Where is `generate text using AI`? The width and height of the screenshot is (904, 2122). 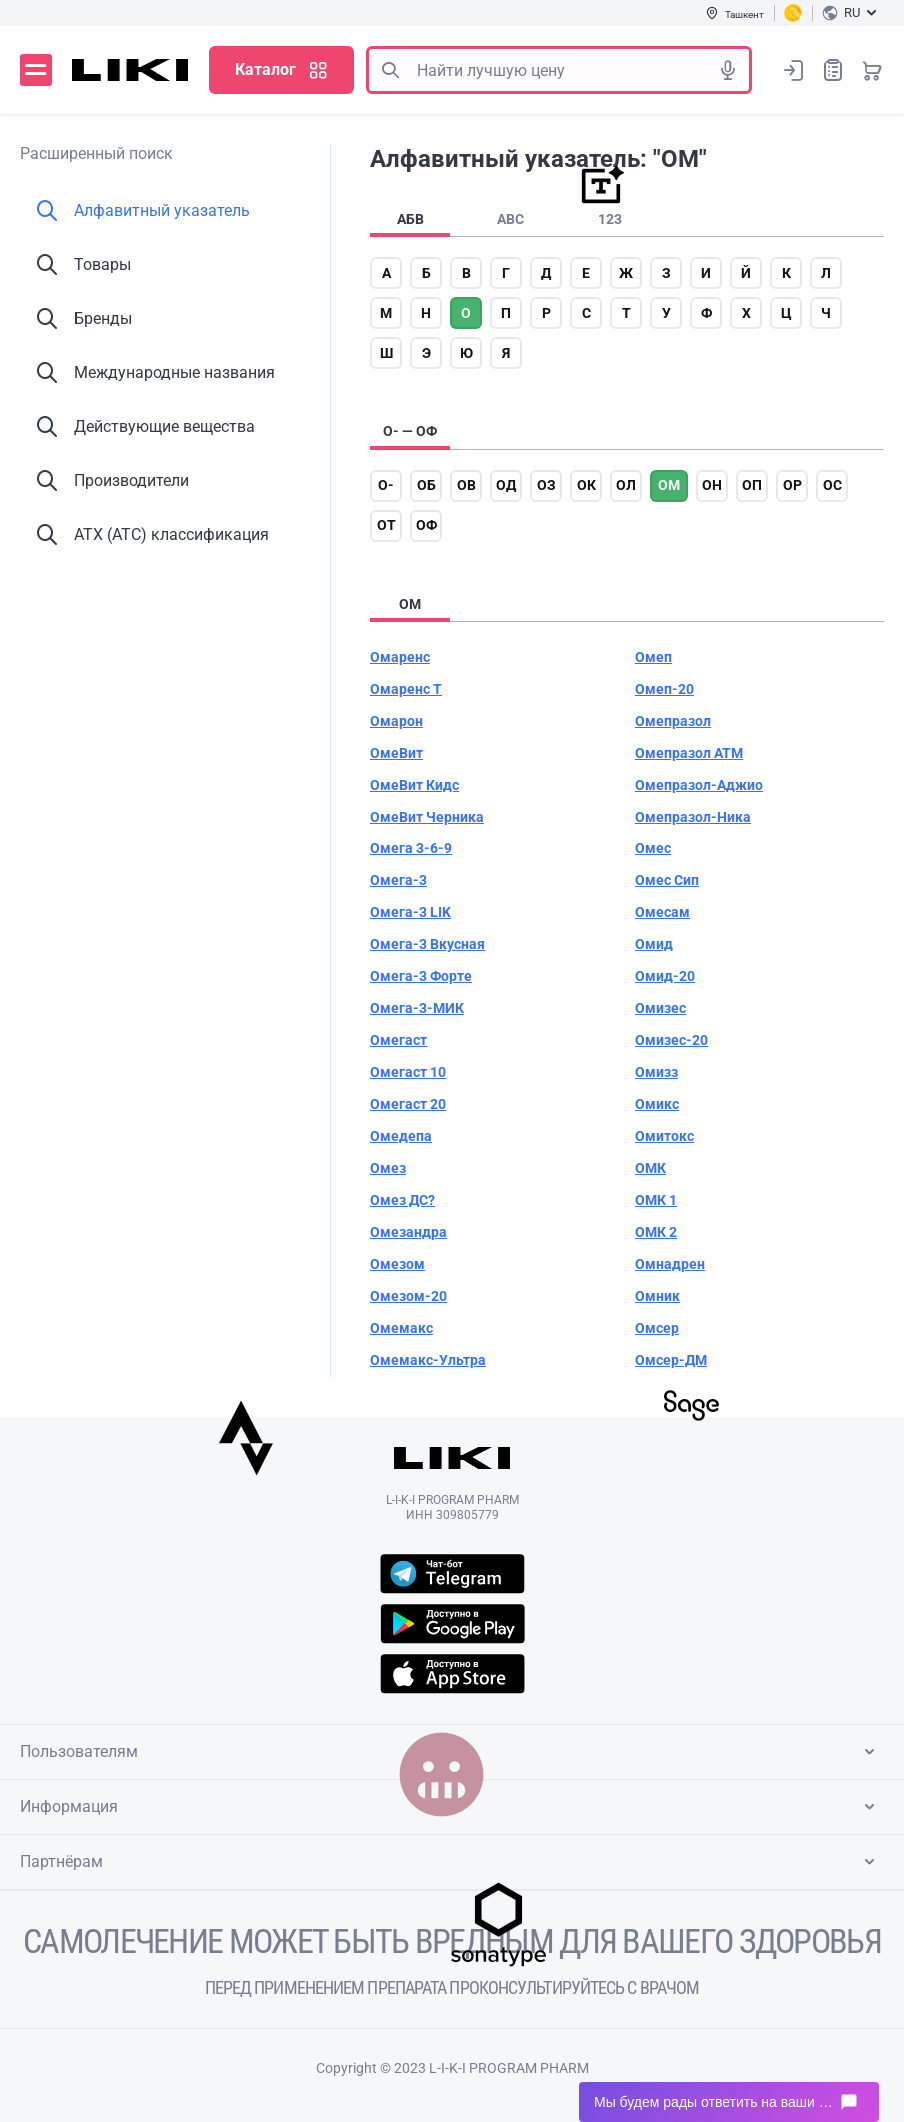
generate text using AI is located at coordinates (601, 186).